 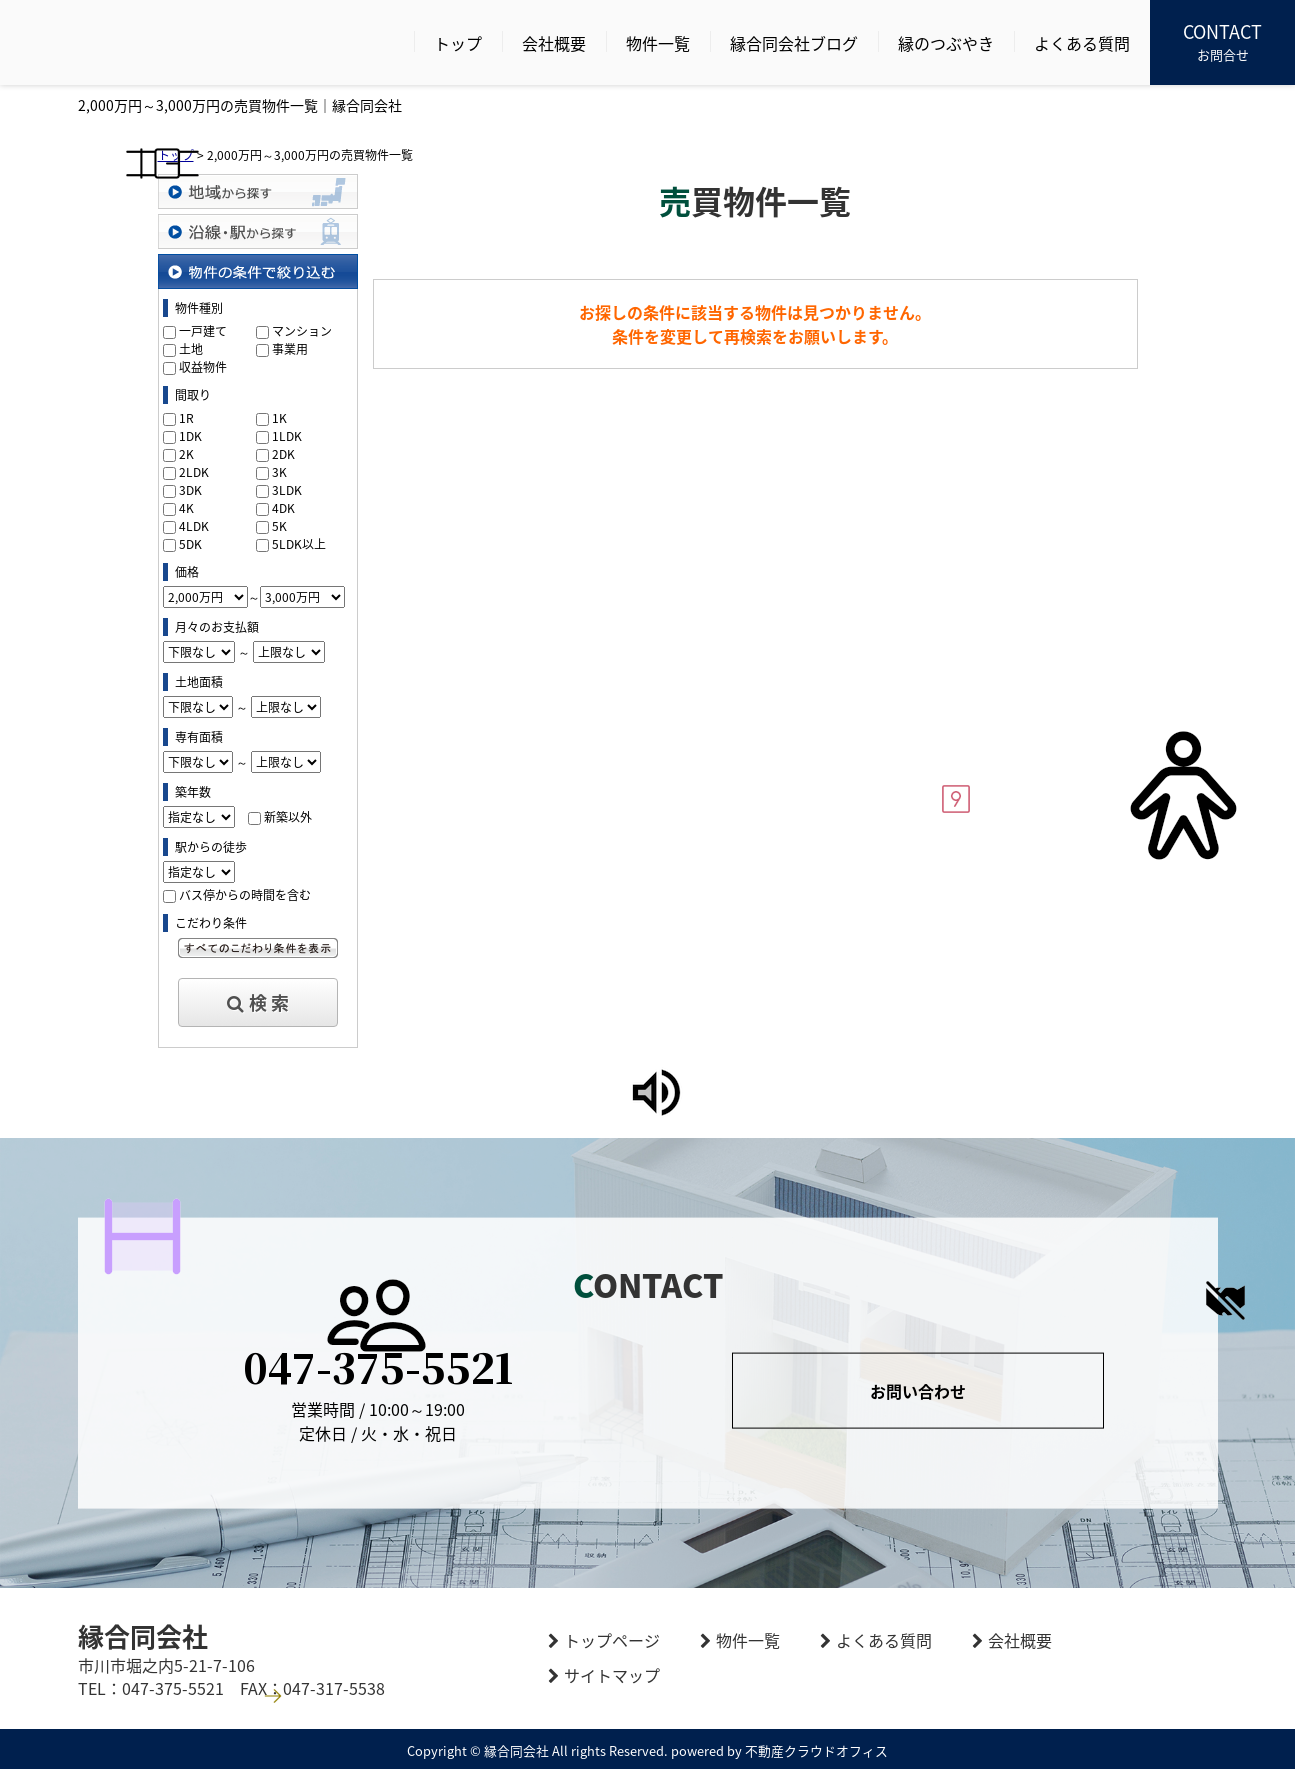 What do you see at coordinates (273, 1696) in the screenshot?
I see `navigate to the next item or screen` at bounding box center [273, 1696].